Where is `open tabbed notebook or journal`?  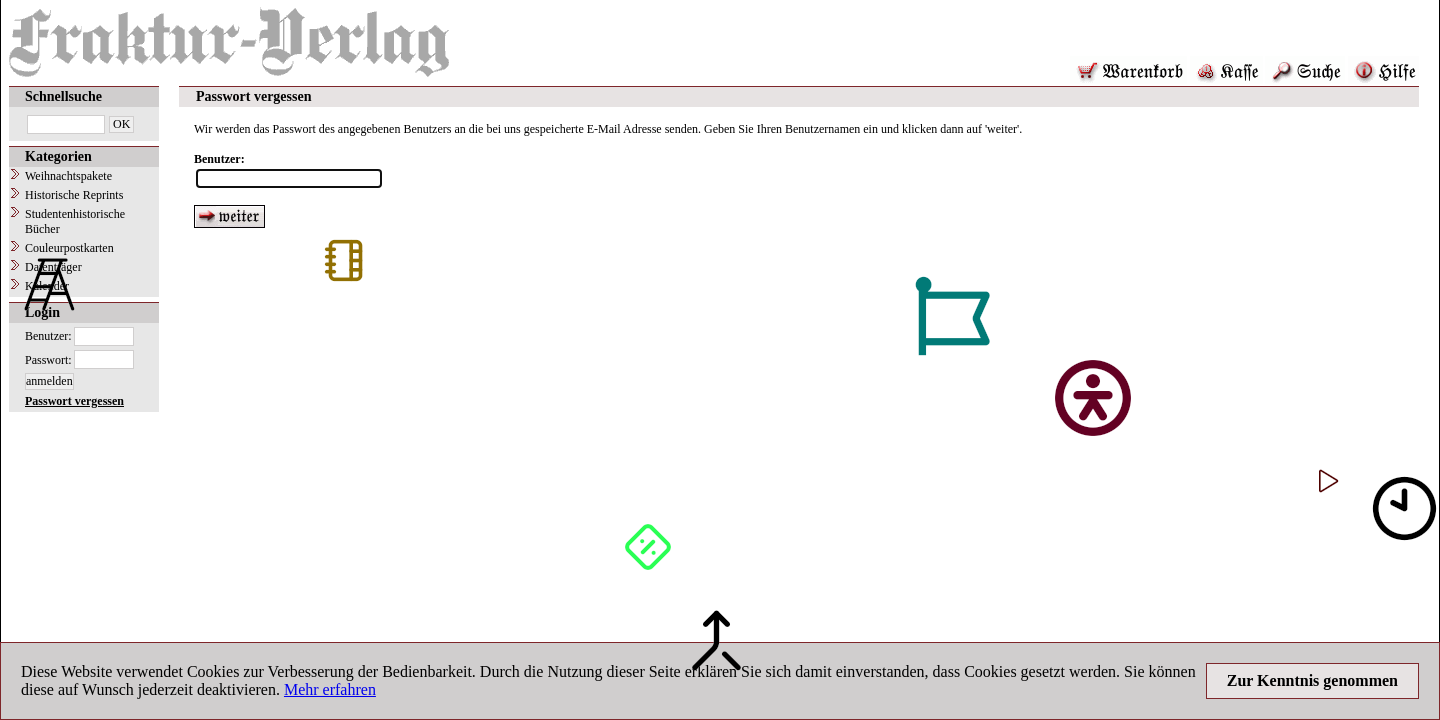 open tabbed notebook or journal is located at coordinates (345, 260).